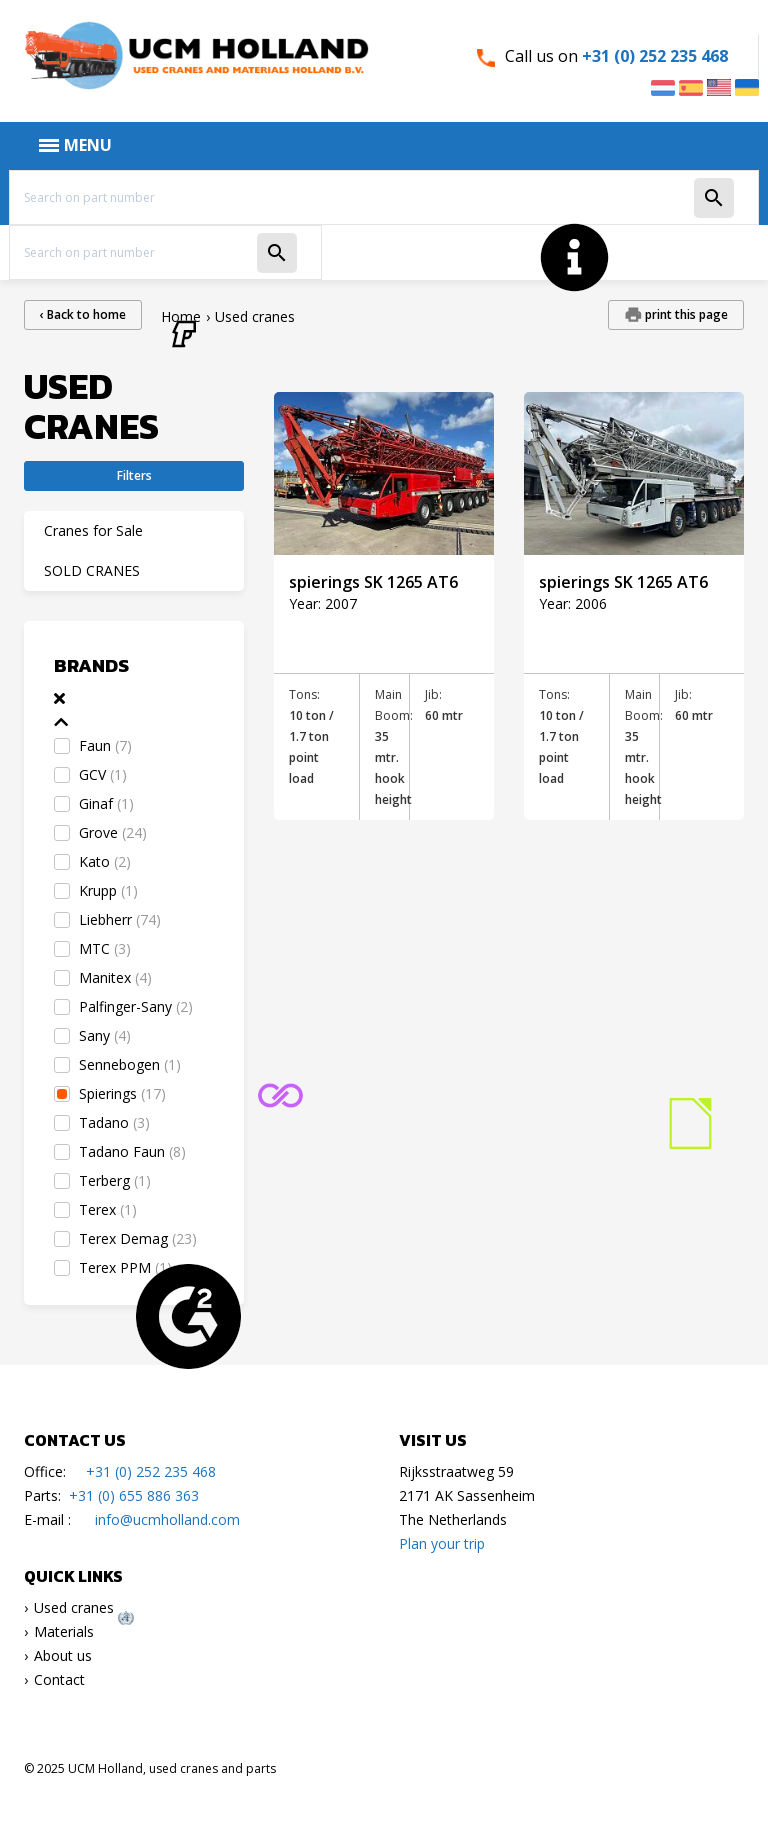 The height and width of the screenshot is (1836, 768). What do you see at coordinates (574, 257) in the screenshot?
I see `view more information or details` at bounding box center [574, 257].